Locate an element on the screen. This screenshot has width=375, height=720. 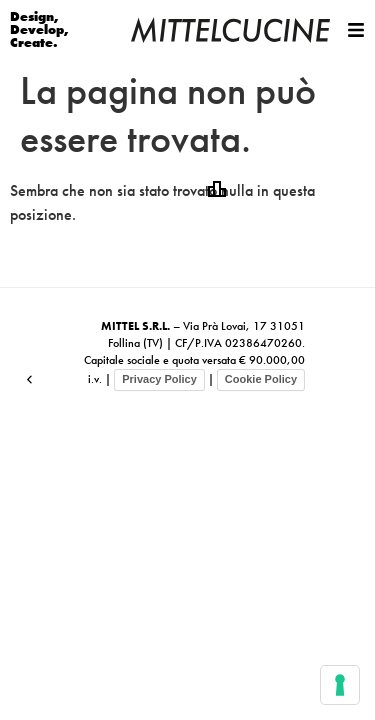
go back to the previous screen is located at coordinates (29, 379).